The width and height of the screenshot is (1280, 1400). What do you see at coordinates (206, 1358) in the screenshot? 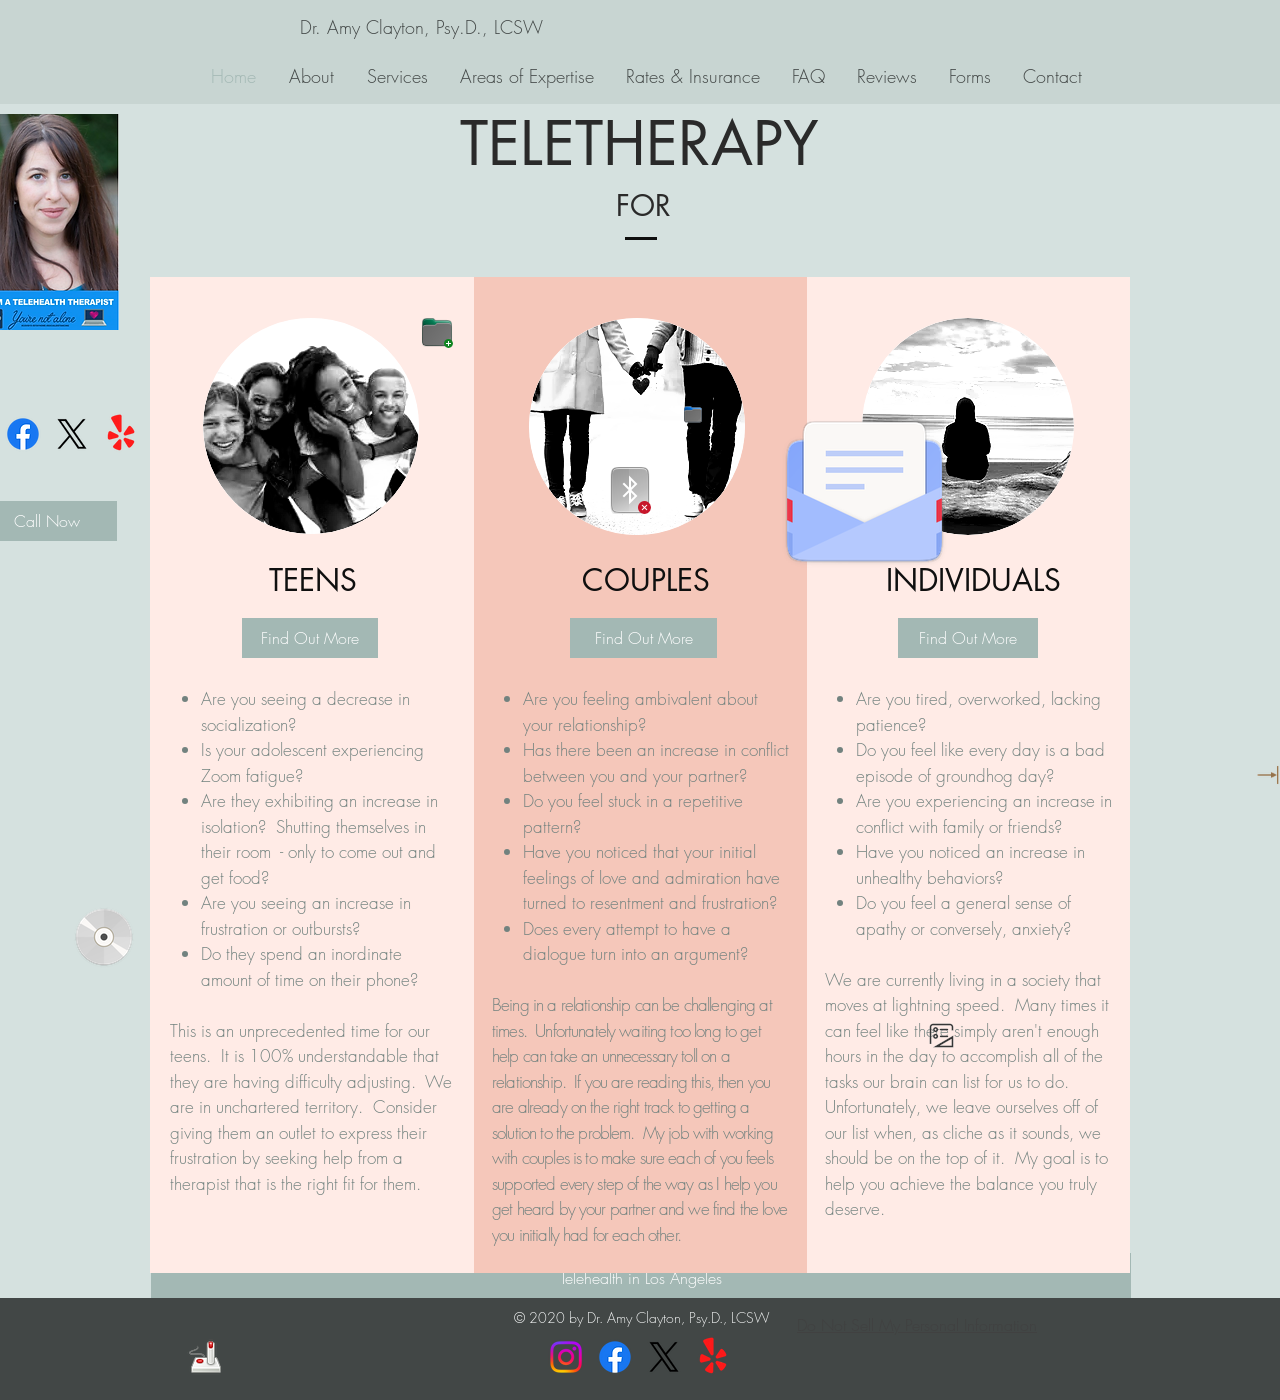
I see `open games and entertainment applications` at bounding box center [206, 1358].